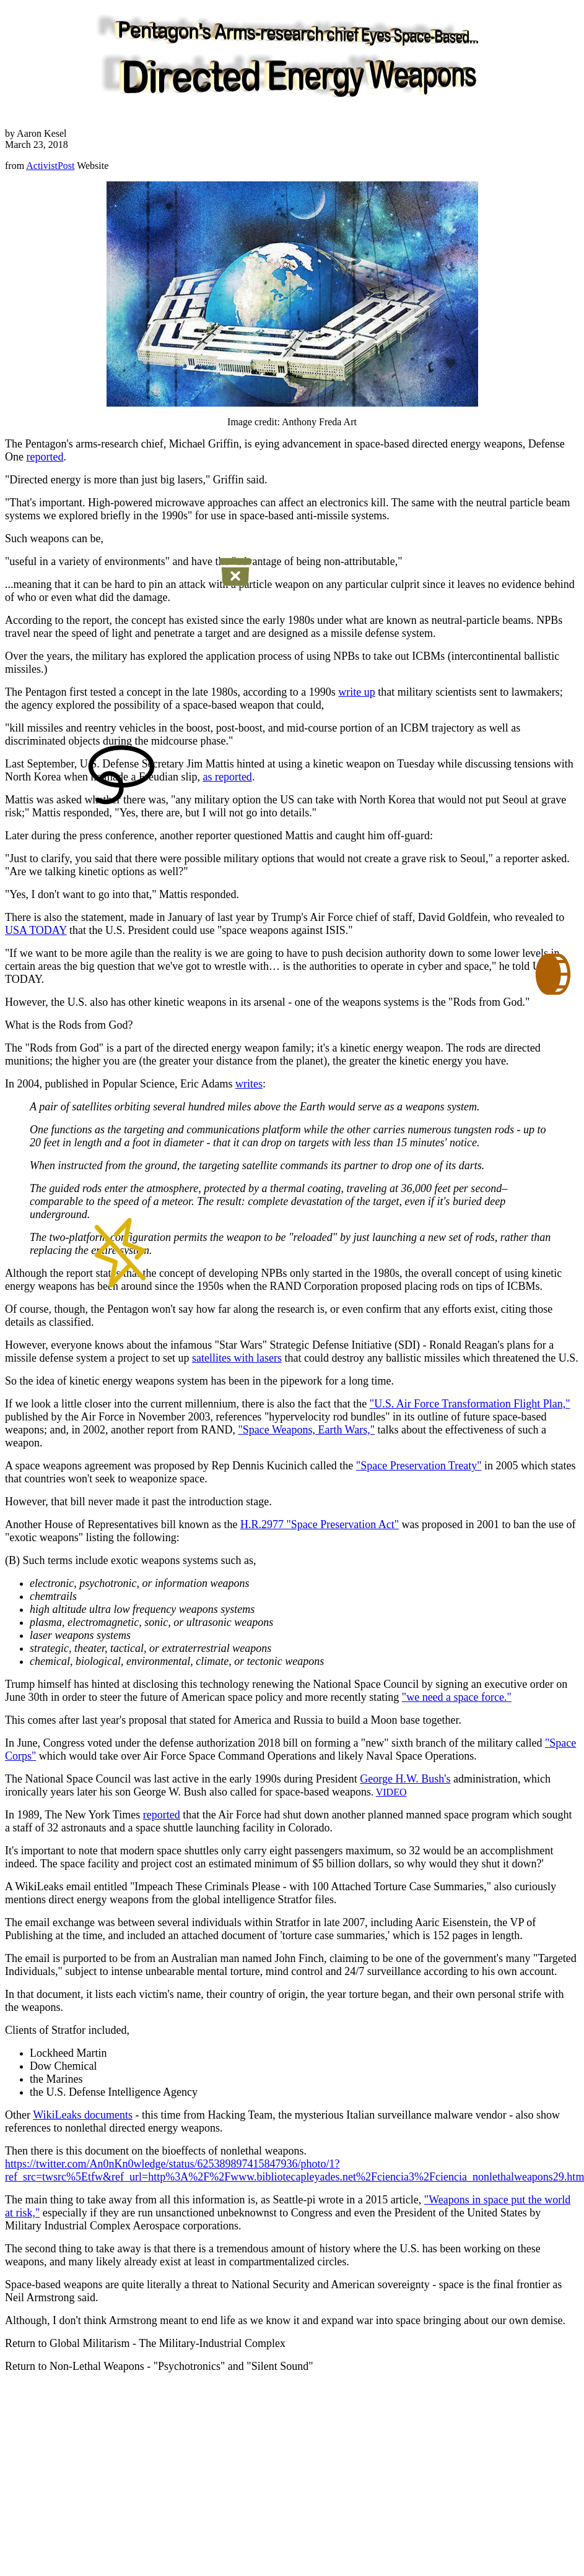  Describe the element at coordinates (553, 974) in the screenshot. I see `view coin or currency balance` at that location.